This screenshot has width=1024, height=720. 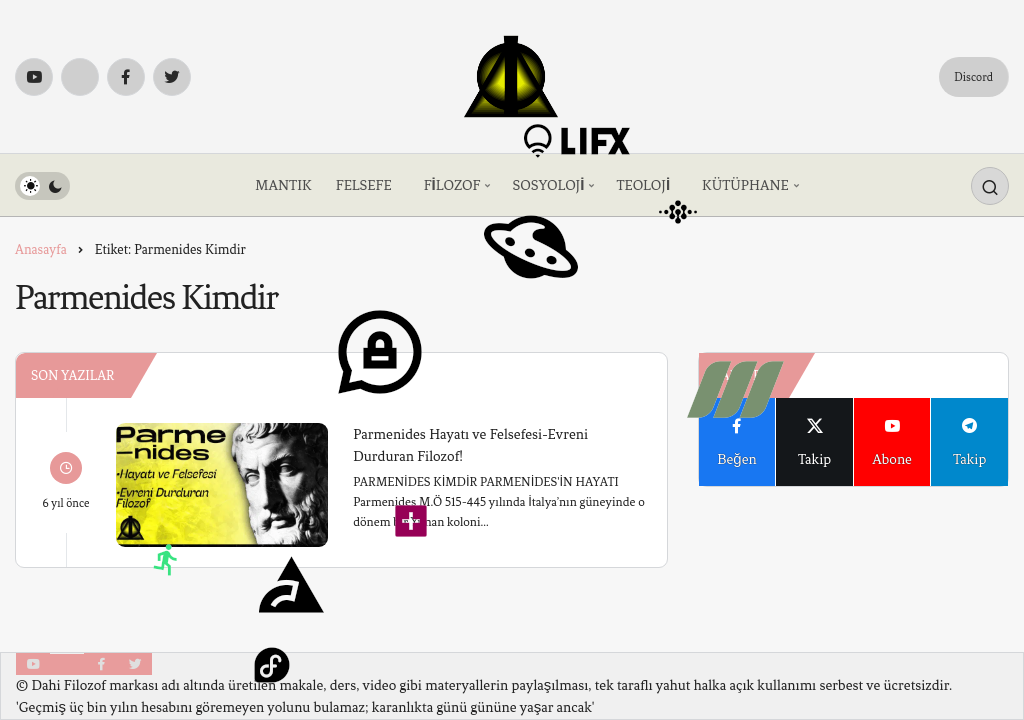 I want to click on Fedora Linux logo, so click(x=272, y=665).